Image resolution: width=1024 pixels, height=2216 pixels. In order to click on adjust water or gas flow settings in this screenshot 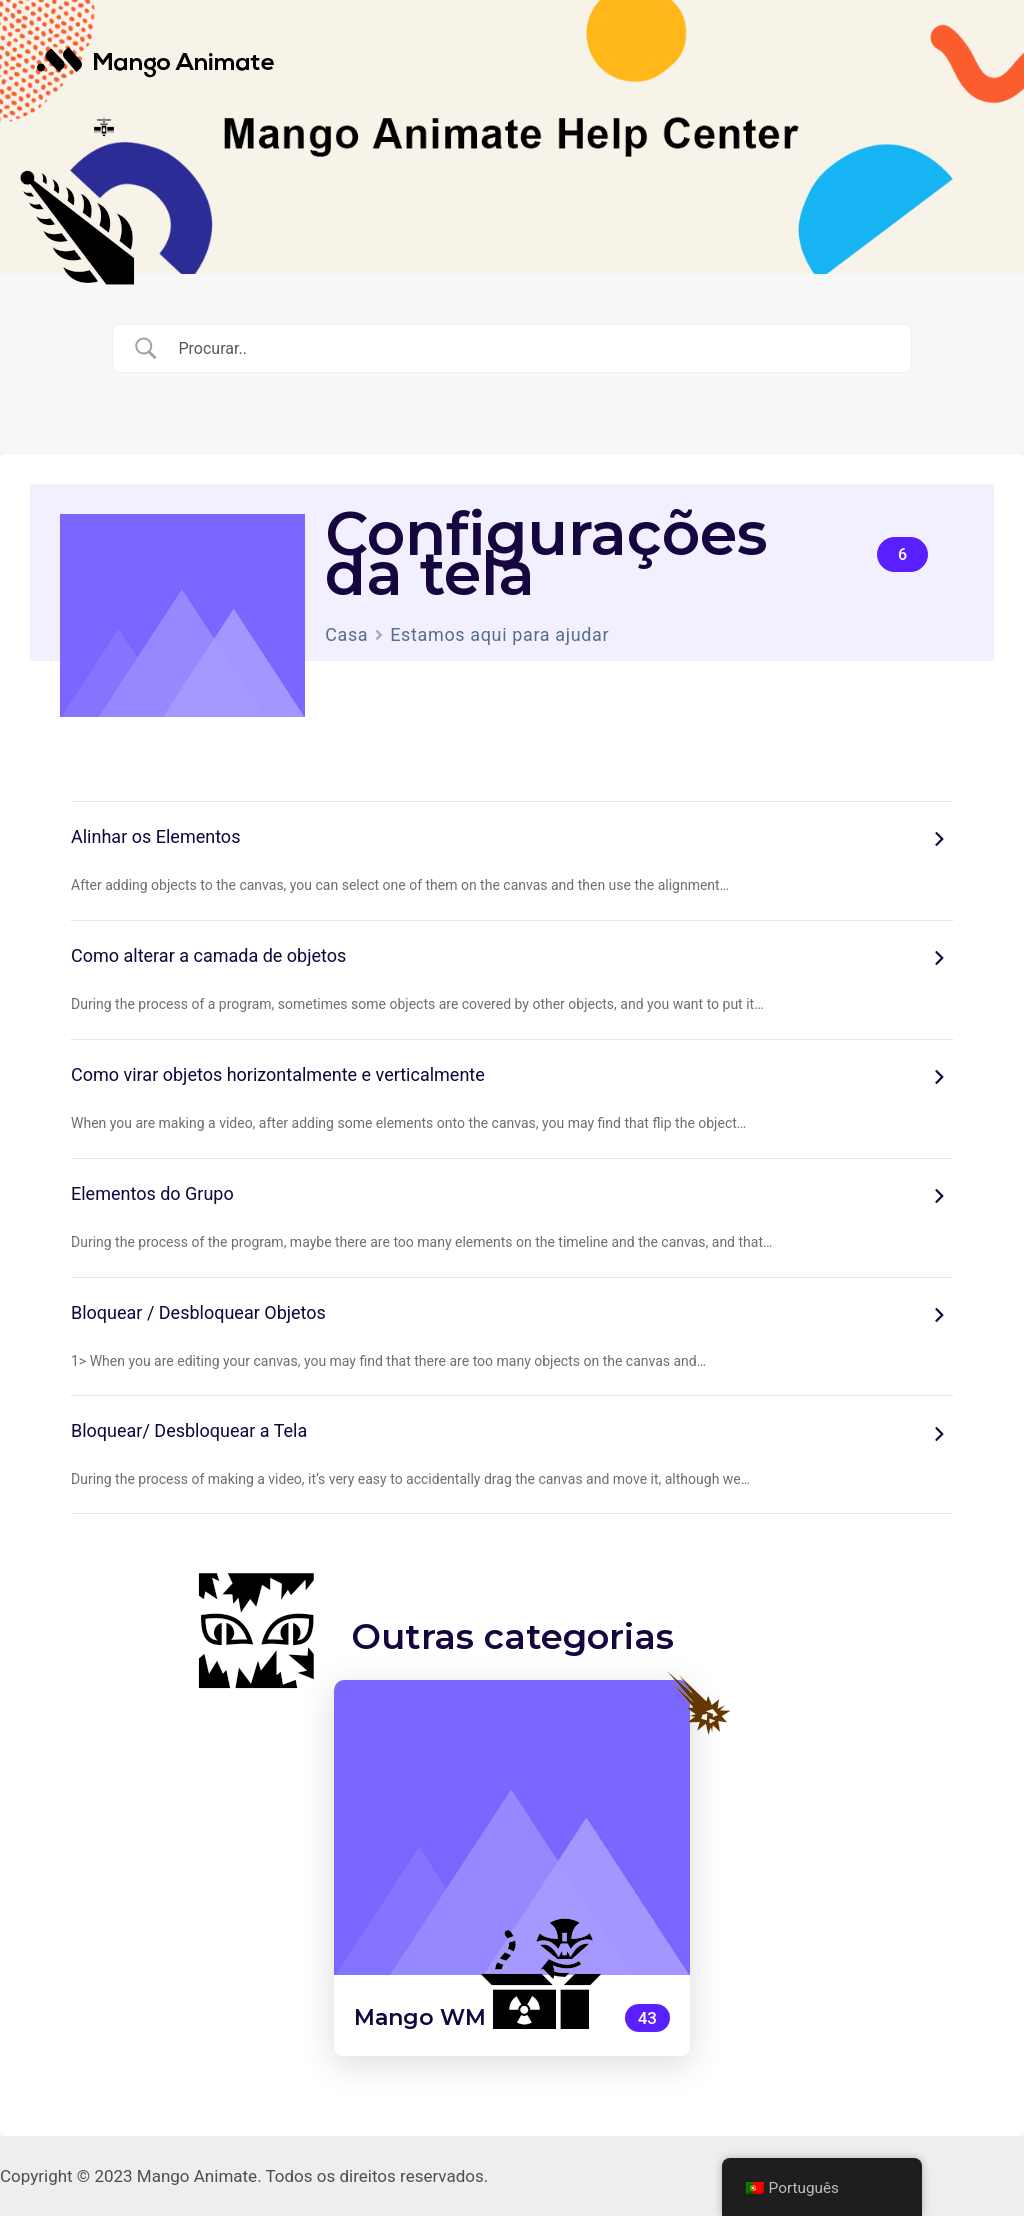, I will do `click(104, 127)`.